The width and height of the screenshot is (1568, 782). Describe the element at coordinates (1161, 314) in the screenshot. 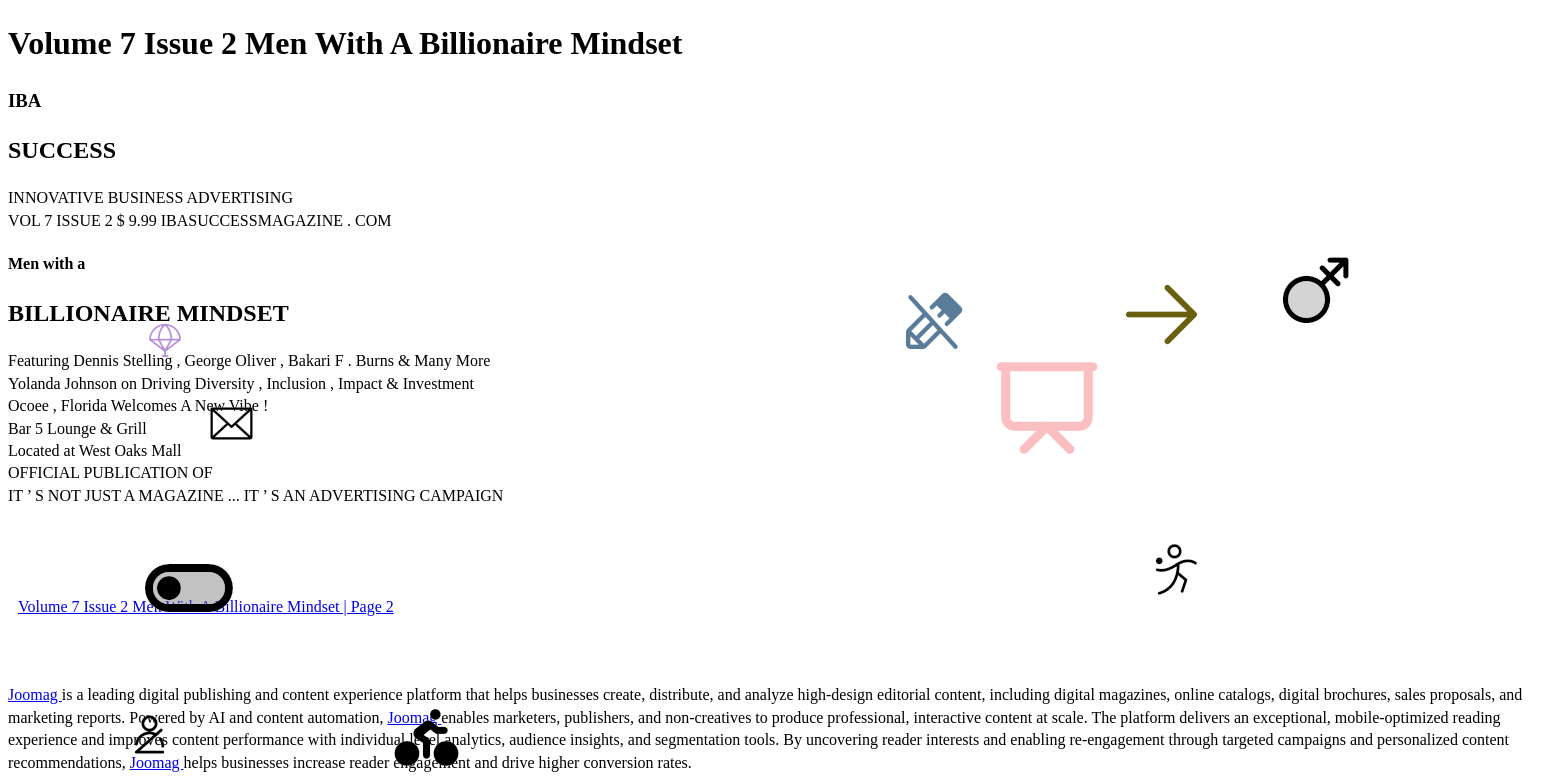

I see `navigate to the next item or screen` at that location.